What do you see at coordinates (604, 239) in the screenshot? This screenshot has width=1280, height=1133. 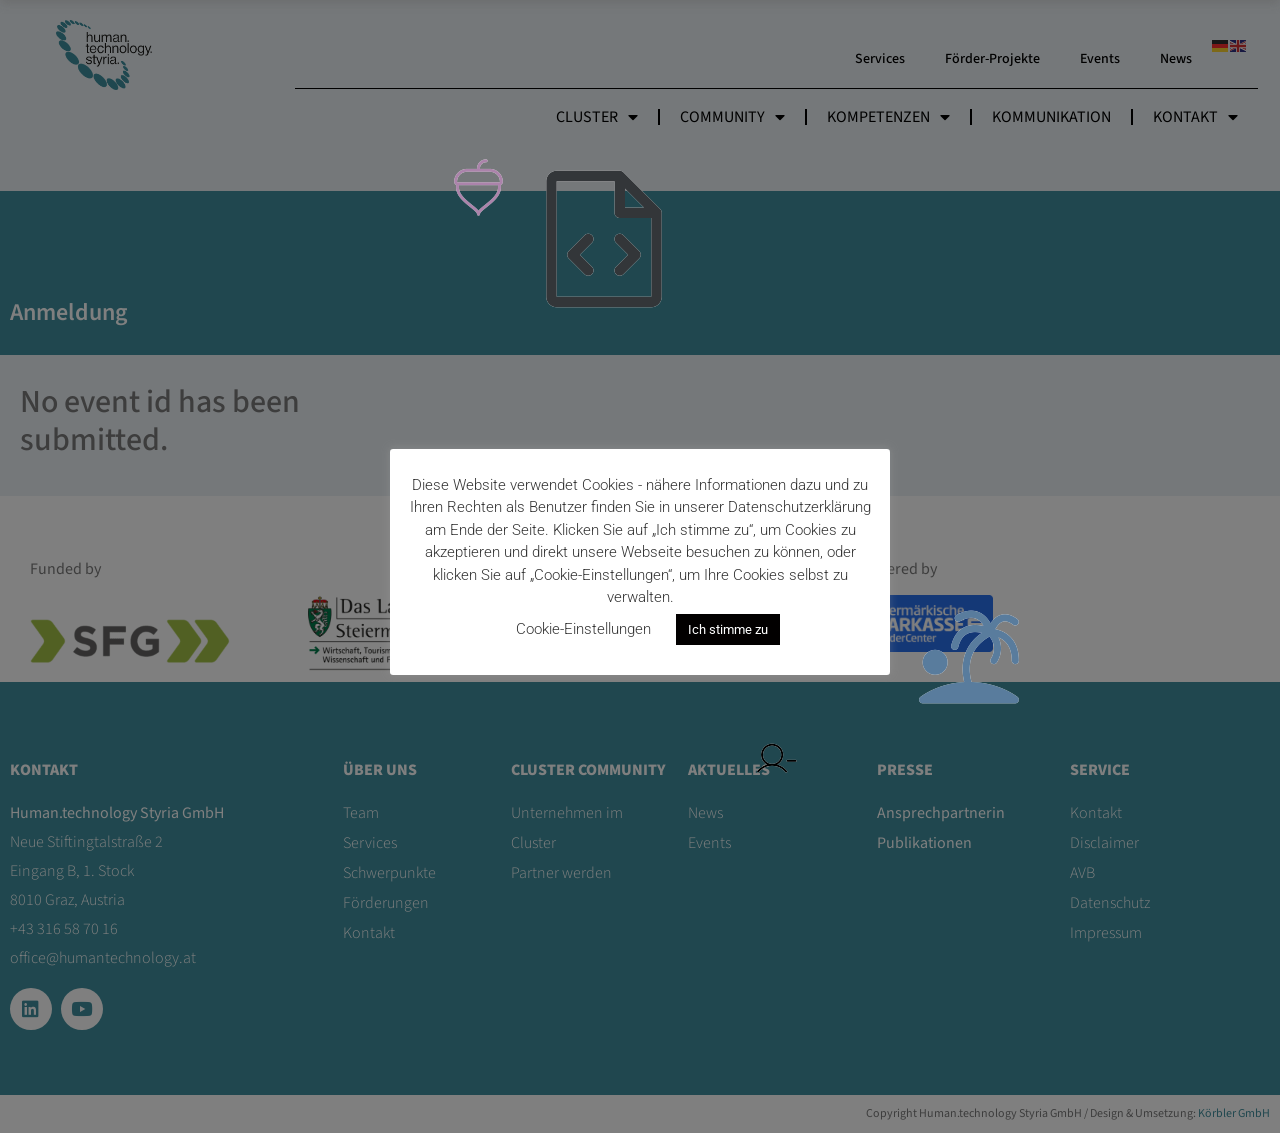 I see `view source code file` at bounding box center [604, 239].